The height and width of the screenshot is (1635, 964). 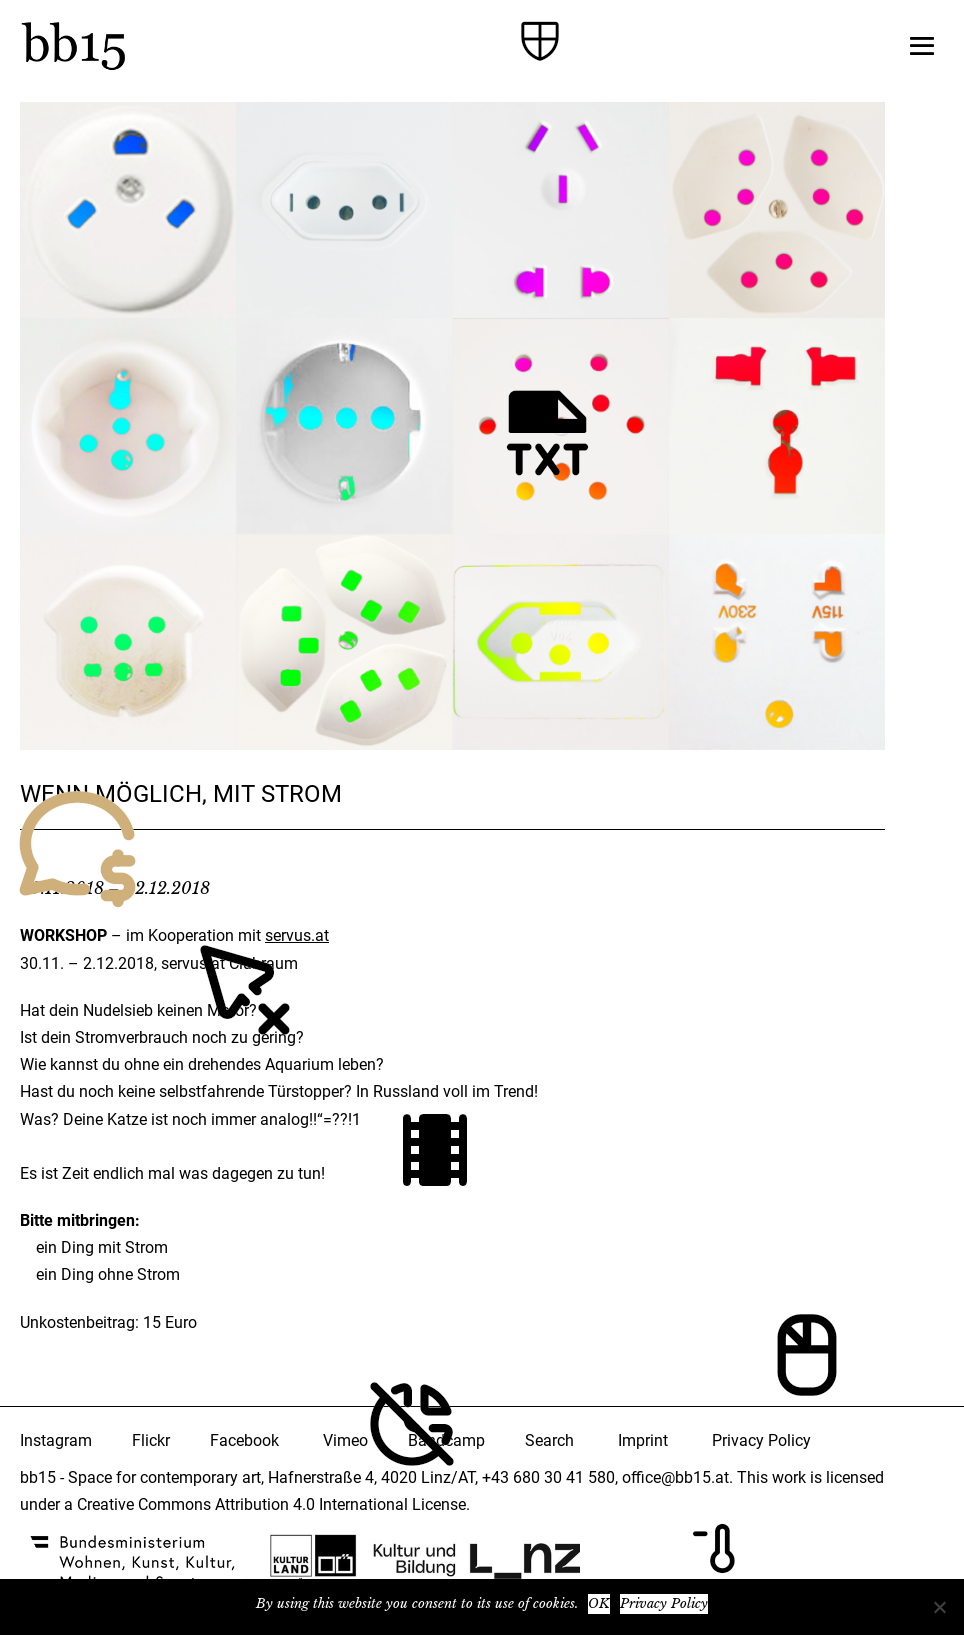 I want to click on send or receive payment messages, so click(x=77, y=843).